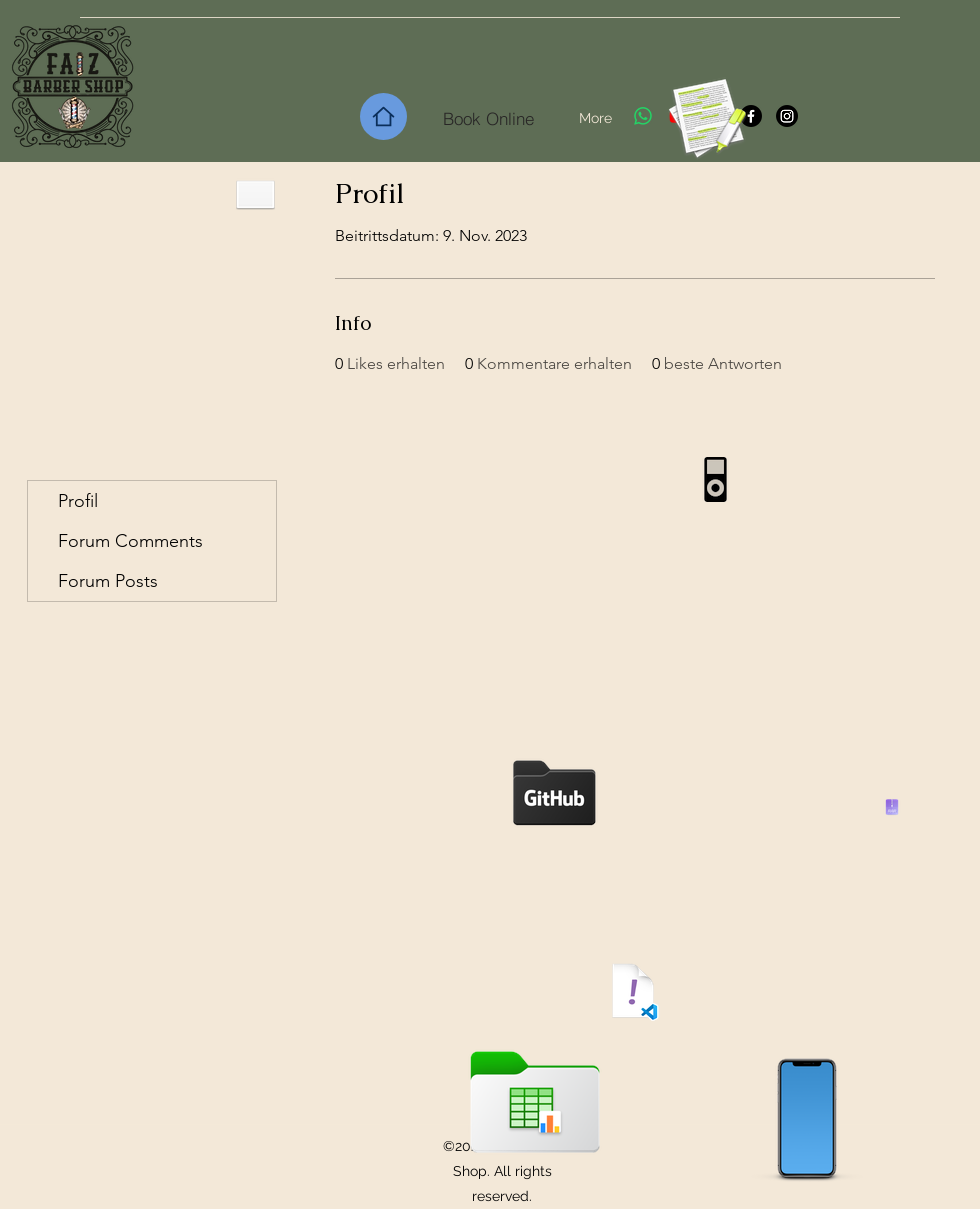 This screenshot has width=980, height=1209. I want to click on a compressed RAR archive file, so click(892, 807).